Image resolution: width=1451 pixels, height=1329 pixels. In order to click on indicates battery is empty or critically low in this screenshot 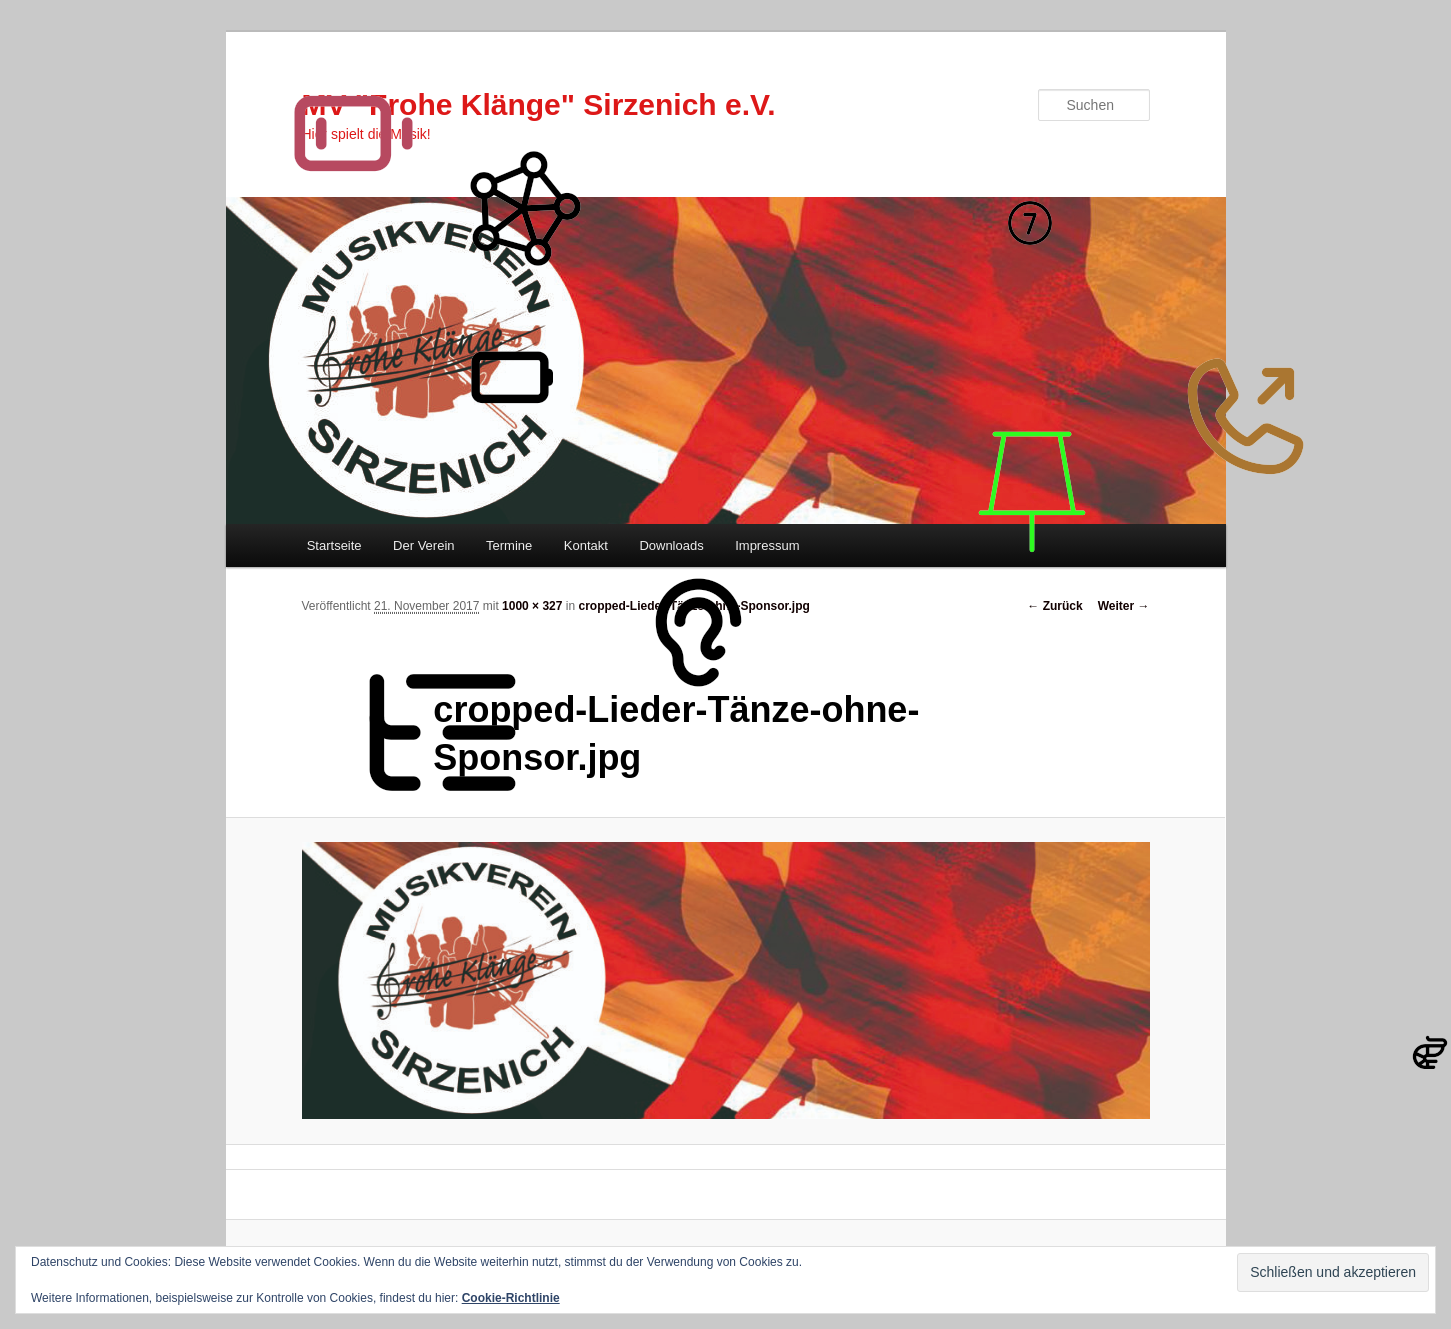, I will do `click(510, 373)`.